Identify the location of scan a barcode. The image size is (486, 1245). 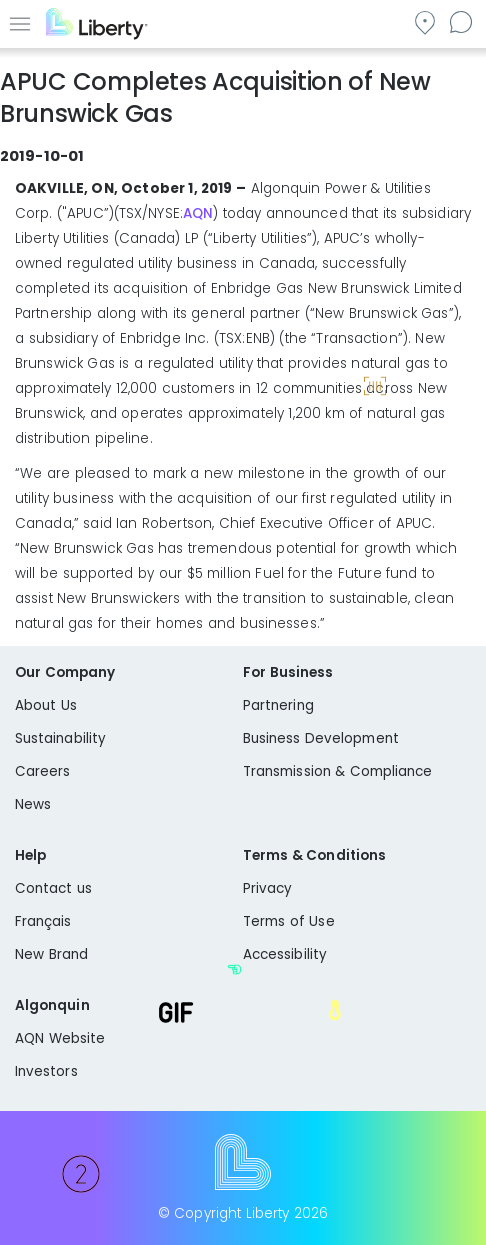
(375, 386).